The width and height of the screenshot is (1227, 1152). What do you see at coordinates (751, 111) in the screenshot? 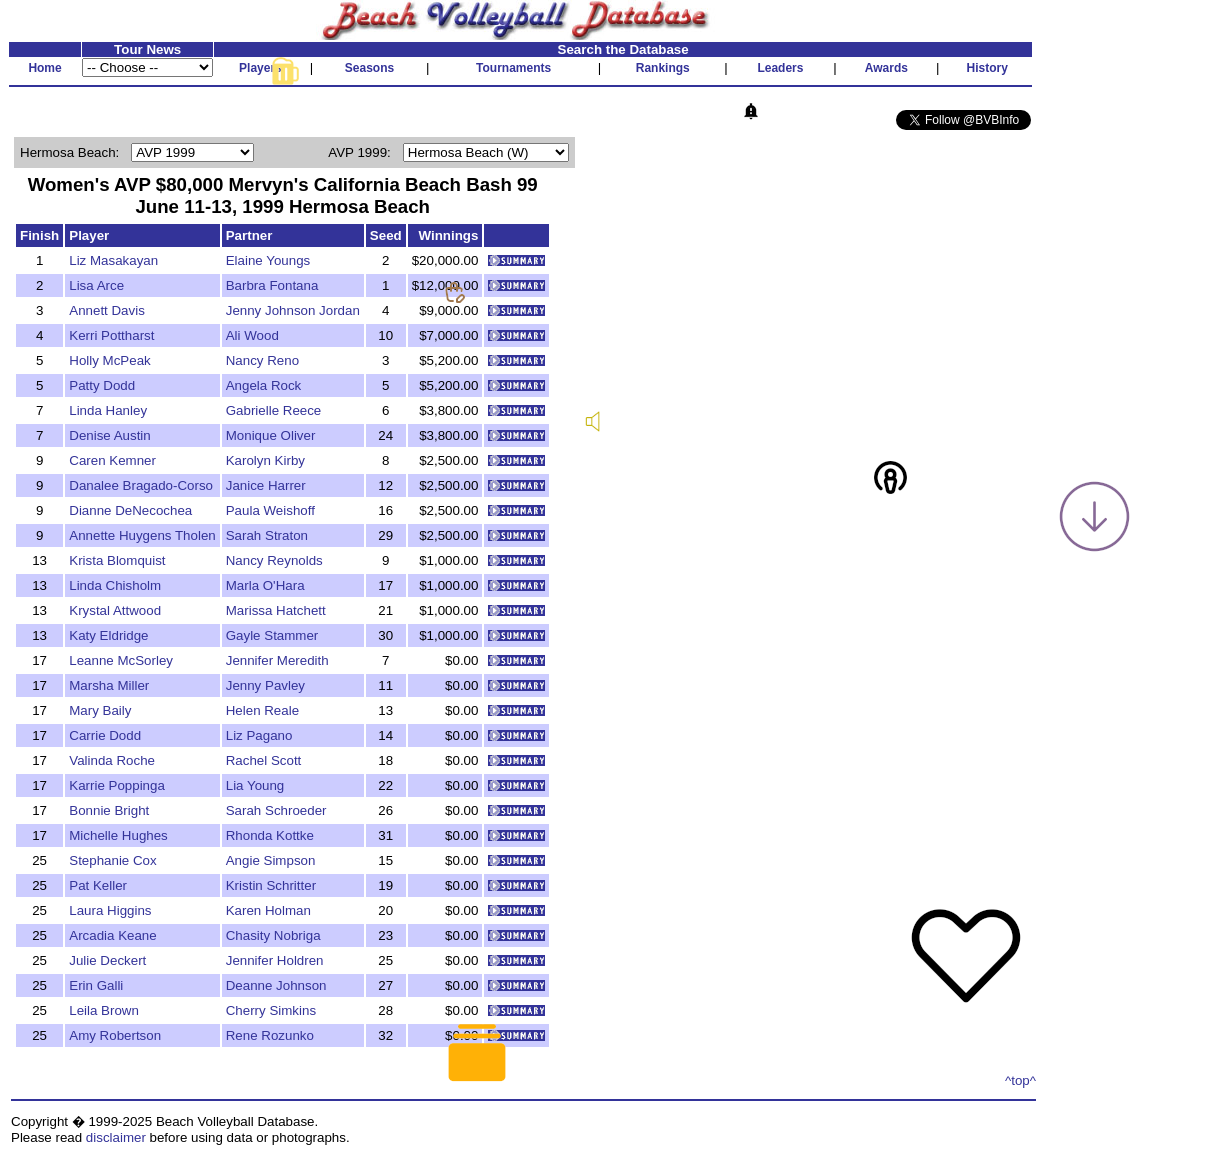
I see `important notification requiring attention` at bounding box center [751, 111].